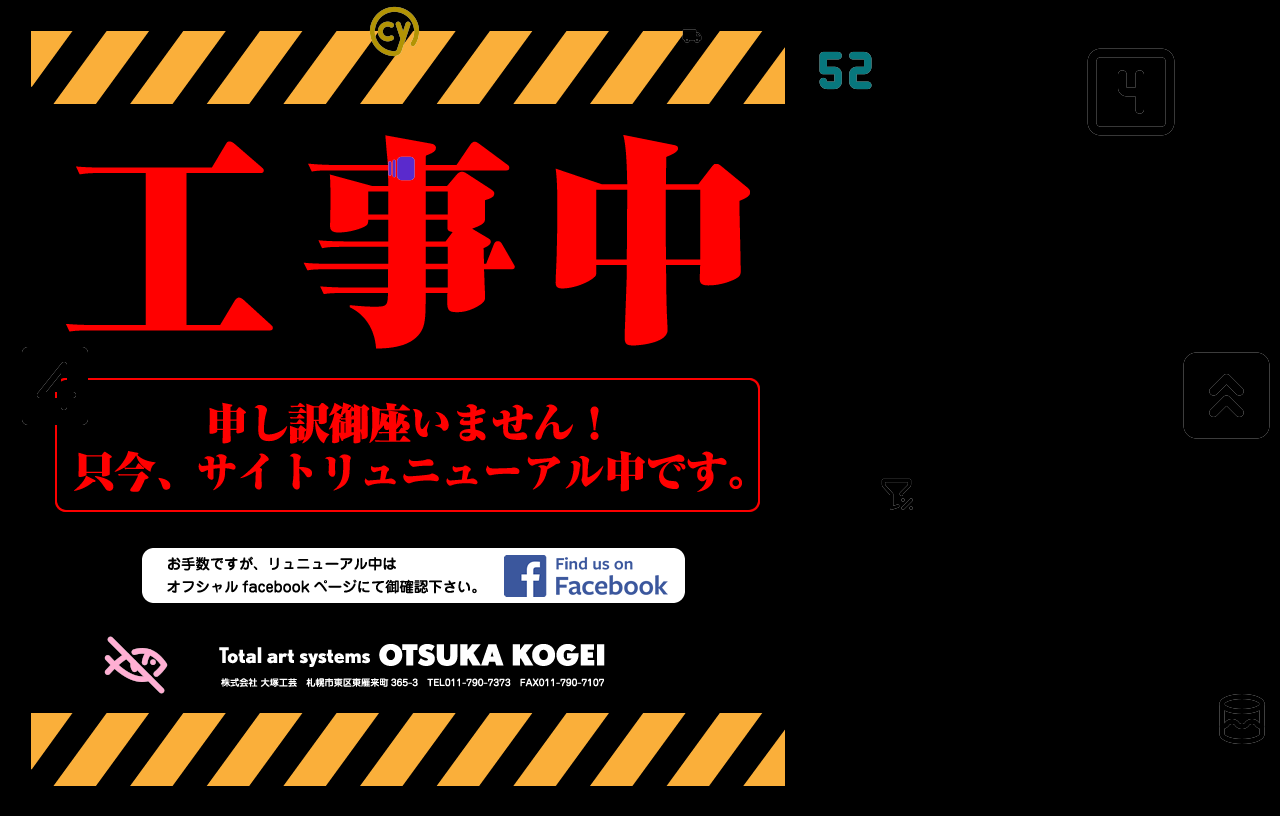 Image resolution: width=1280 pixels, height=816 pixels. What do you see at coordinates (394, 31) in the screenshot?
I see `cypress testing framework logo` at bounding box center [394, 31].